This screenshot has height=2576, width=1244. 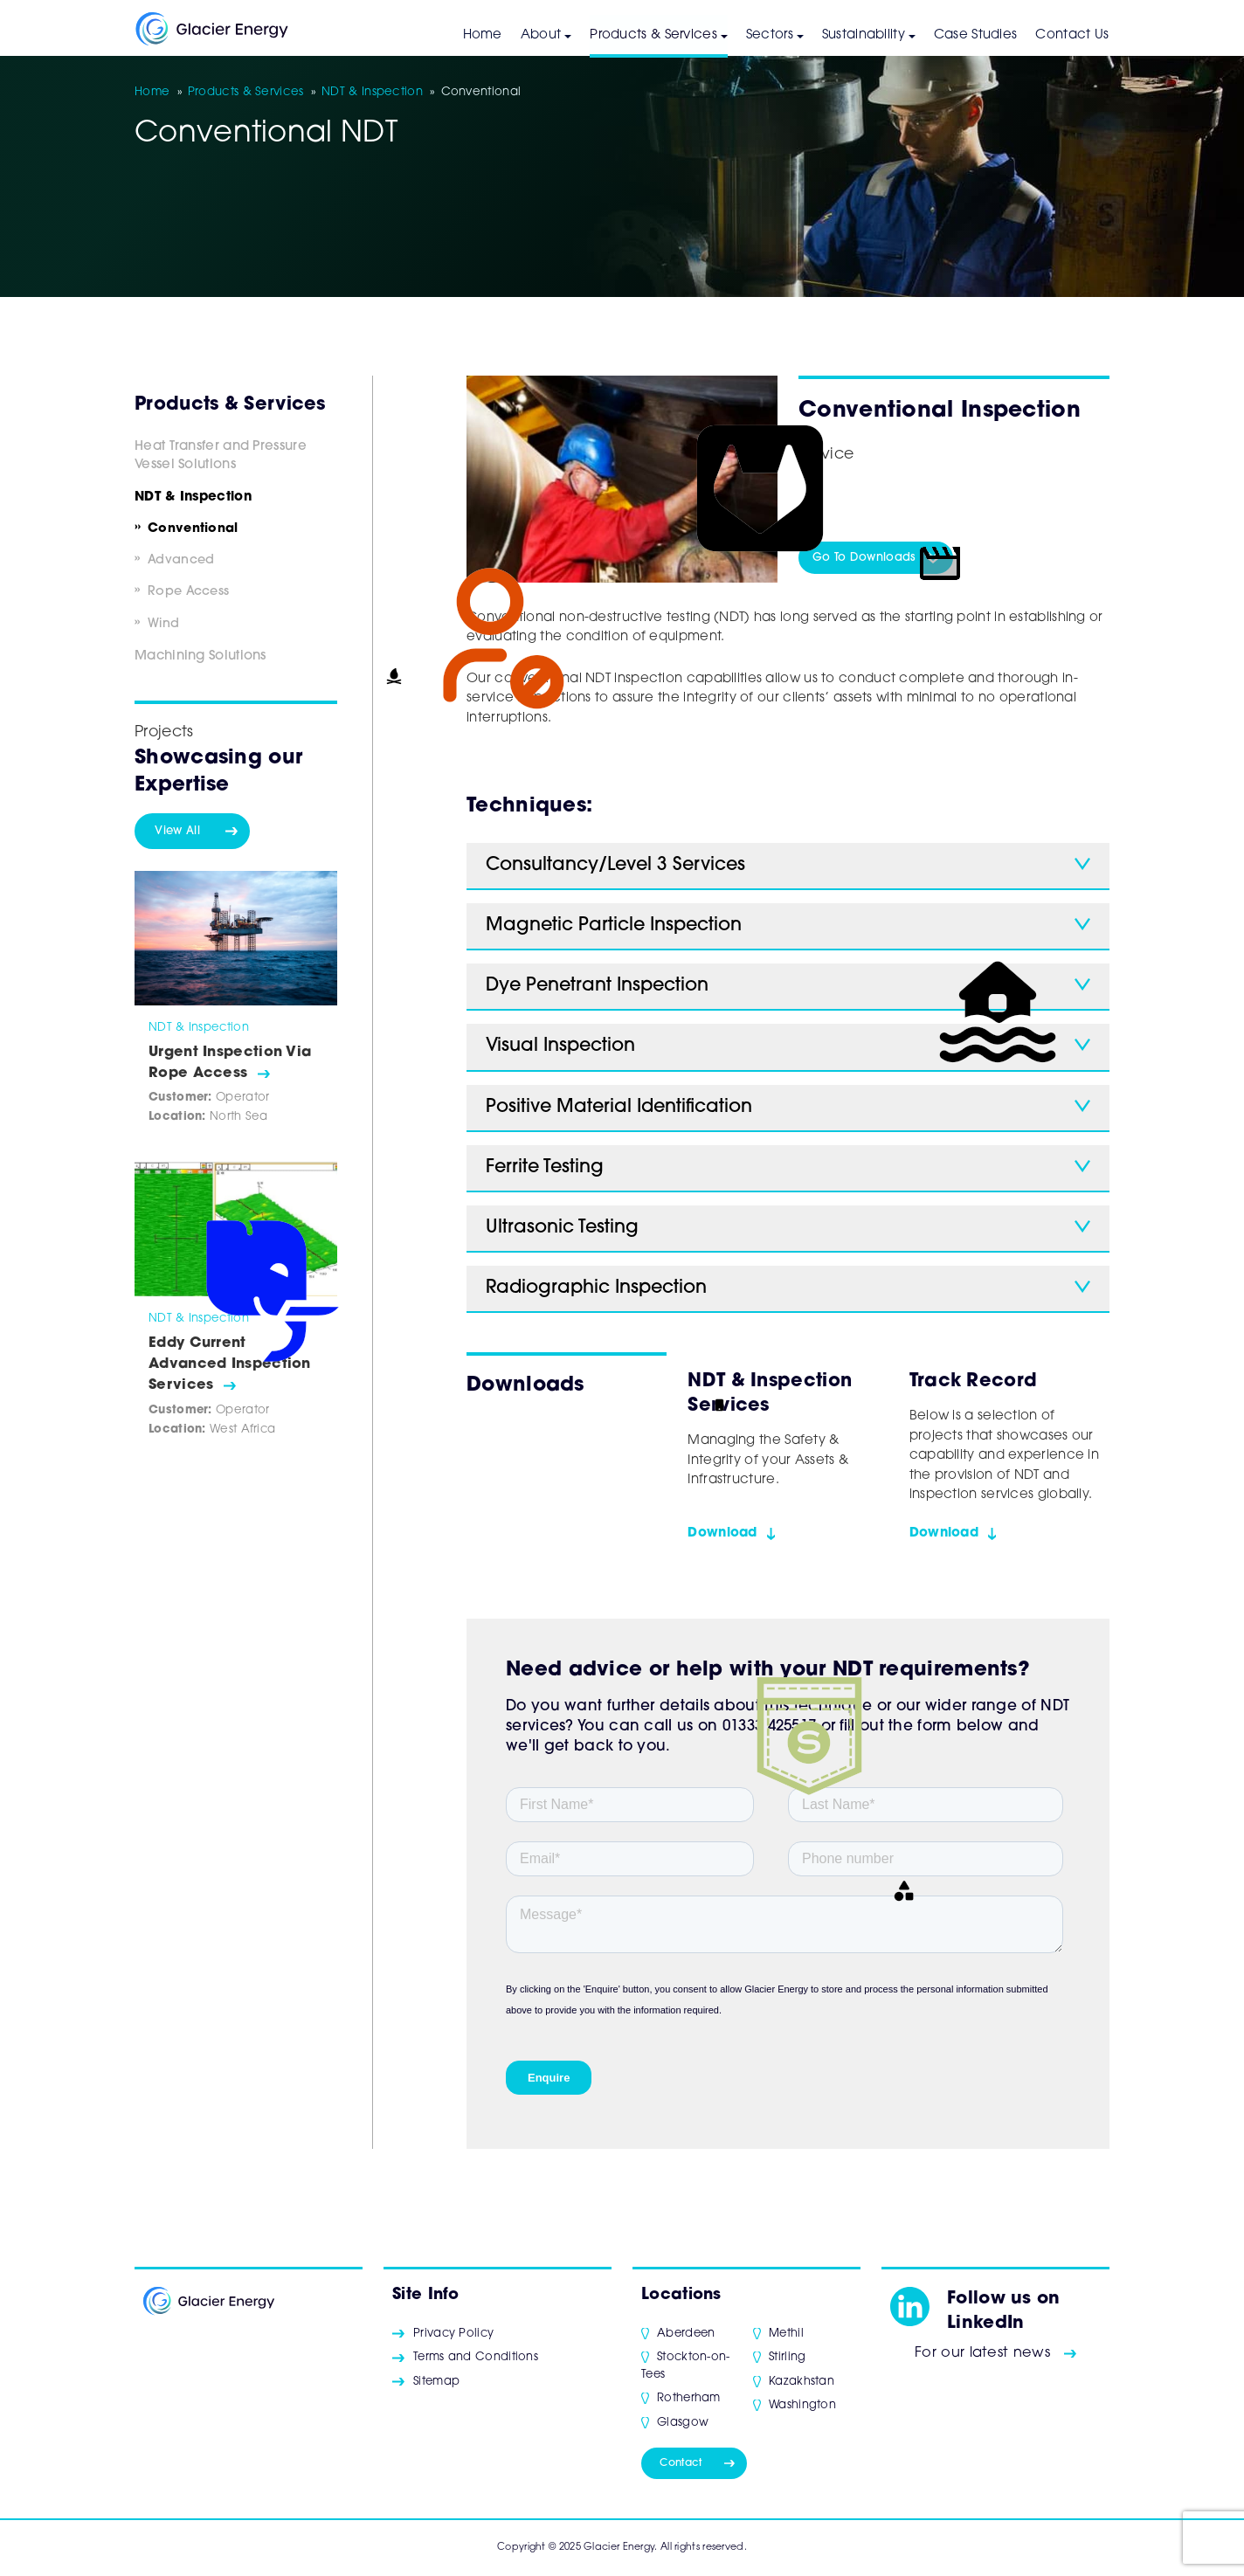 What do you see at coordinates (760, 488) in the screenshot?
I see `open GitLab repository` at bounding box center [760, 488].